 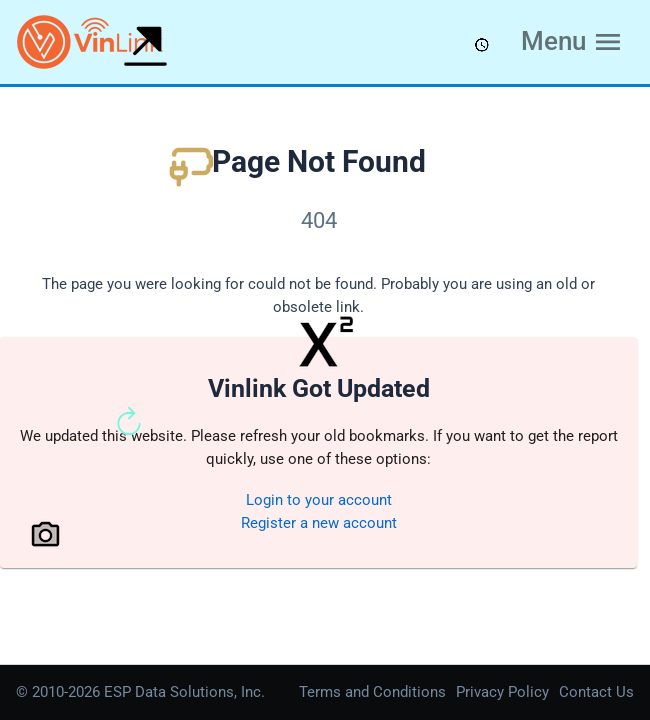 I want to click on take a photo, so click(x=45, y=535).